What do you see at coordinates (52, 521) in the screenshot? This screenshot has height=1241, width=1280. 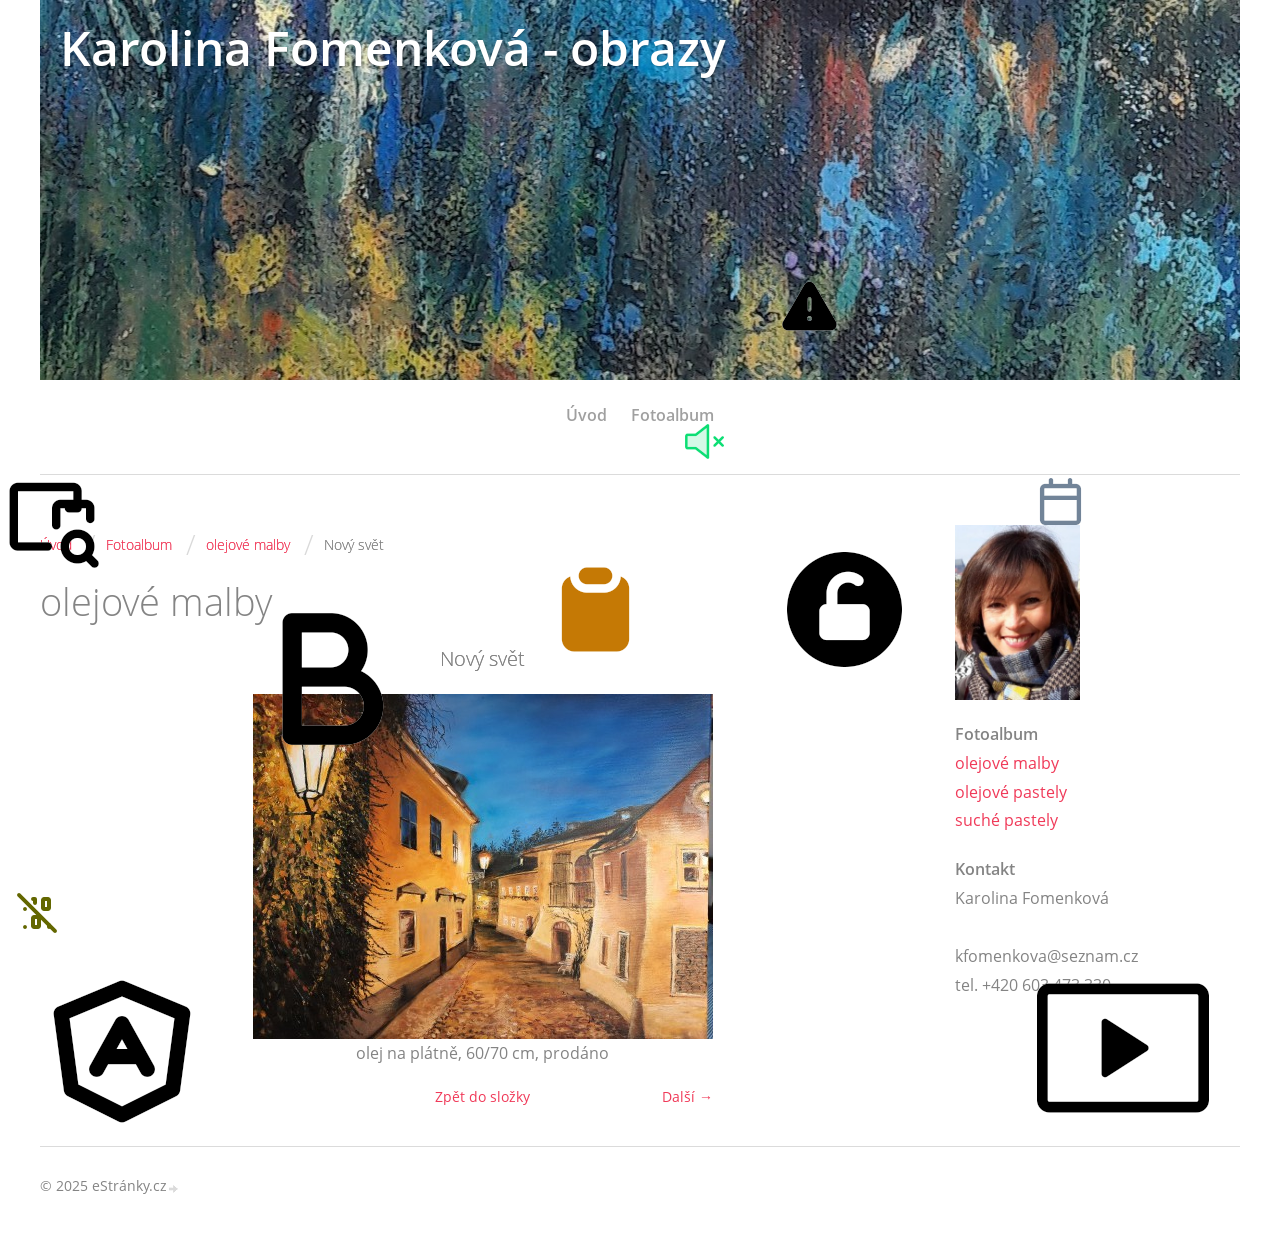 I see `search for connected devices` at bounding box center [52, 521].